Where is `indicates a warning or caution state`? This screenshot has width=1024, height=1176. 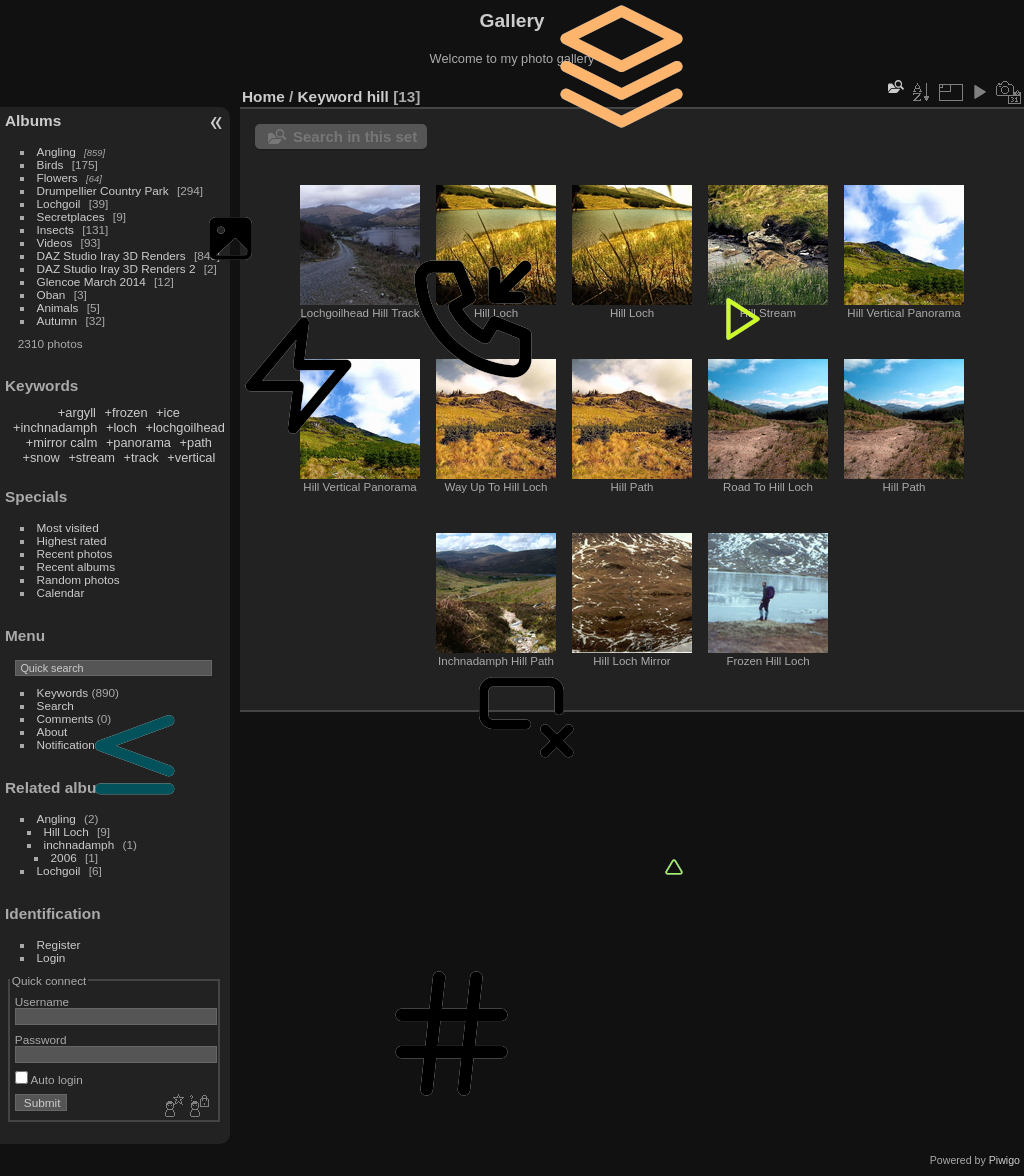 indicates a warning or caution state is located at coordinates (674, 867).